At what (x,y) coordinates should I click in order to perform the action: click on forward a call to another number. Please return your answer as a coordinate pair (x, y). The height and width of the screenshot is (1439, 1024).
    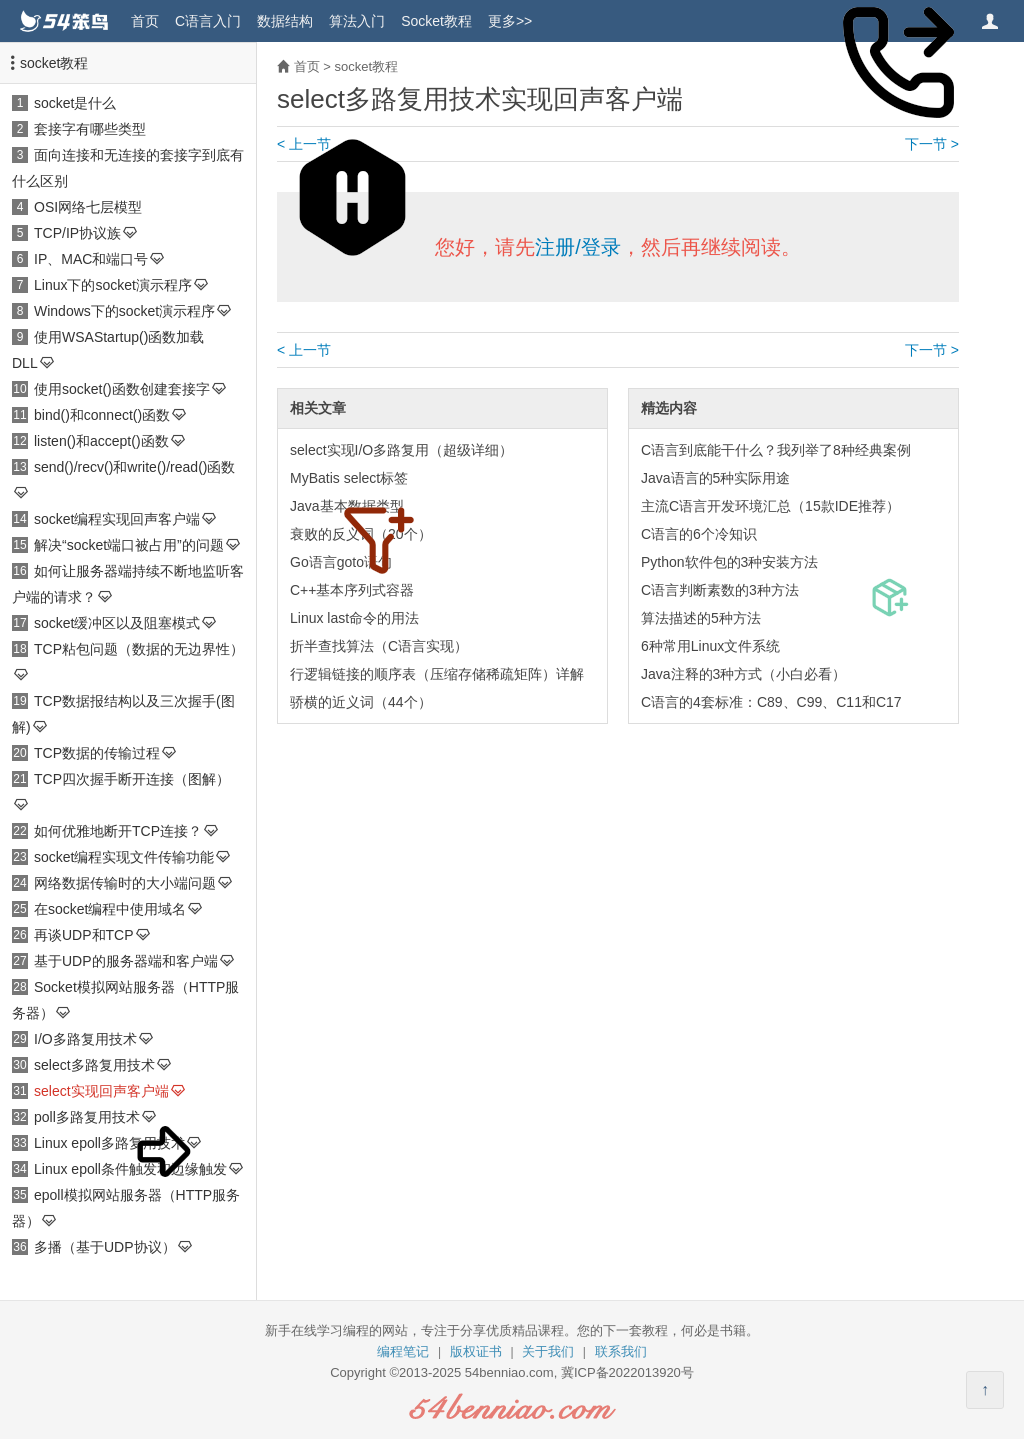
    Looking at the image, I should click on (898, 62).